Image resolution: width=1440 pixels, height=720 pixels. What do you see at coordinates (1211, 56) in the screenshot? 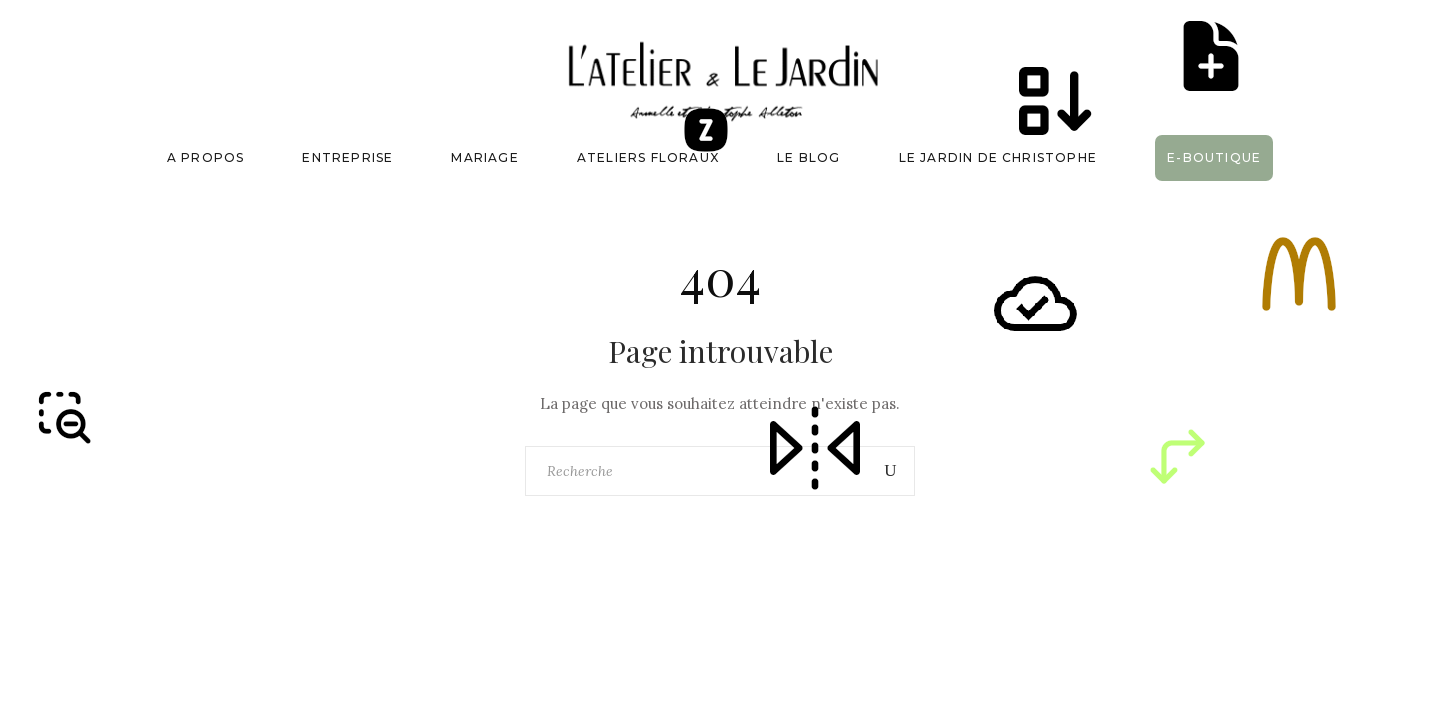
I see `create a new document` at bounding box center [1211, 56].